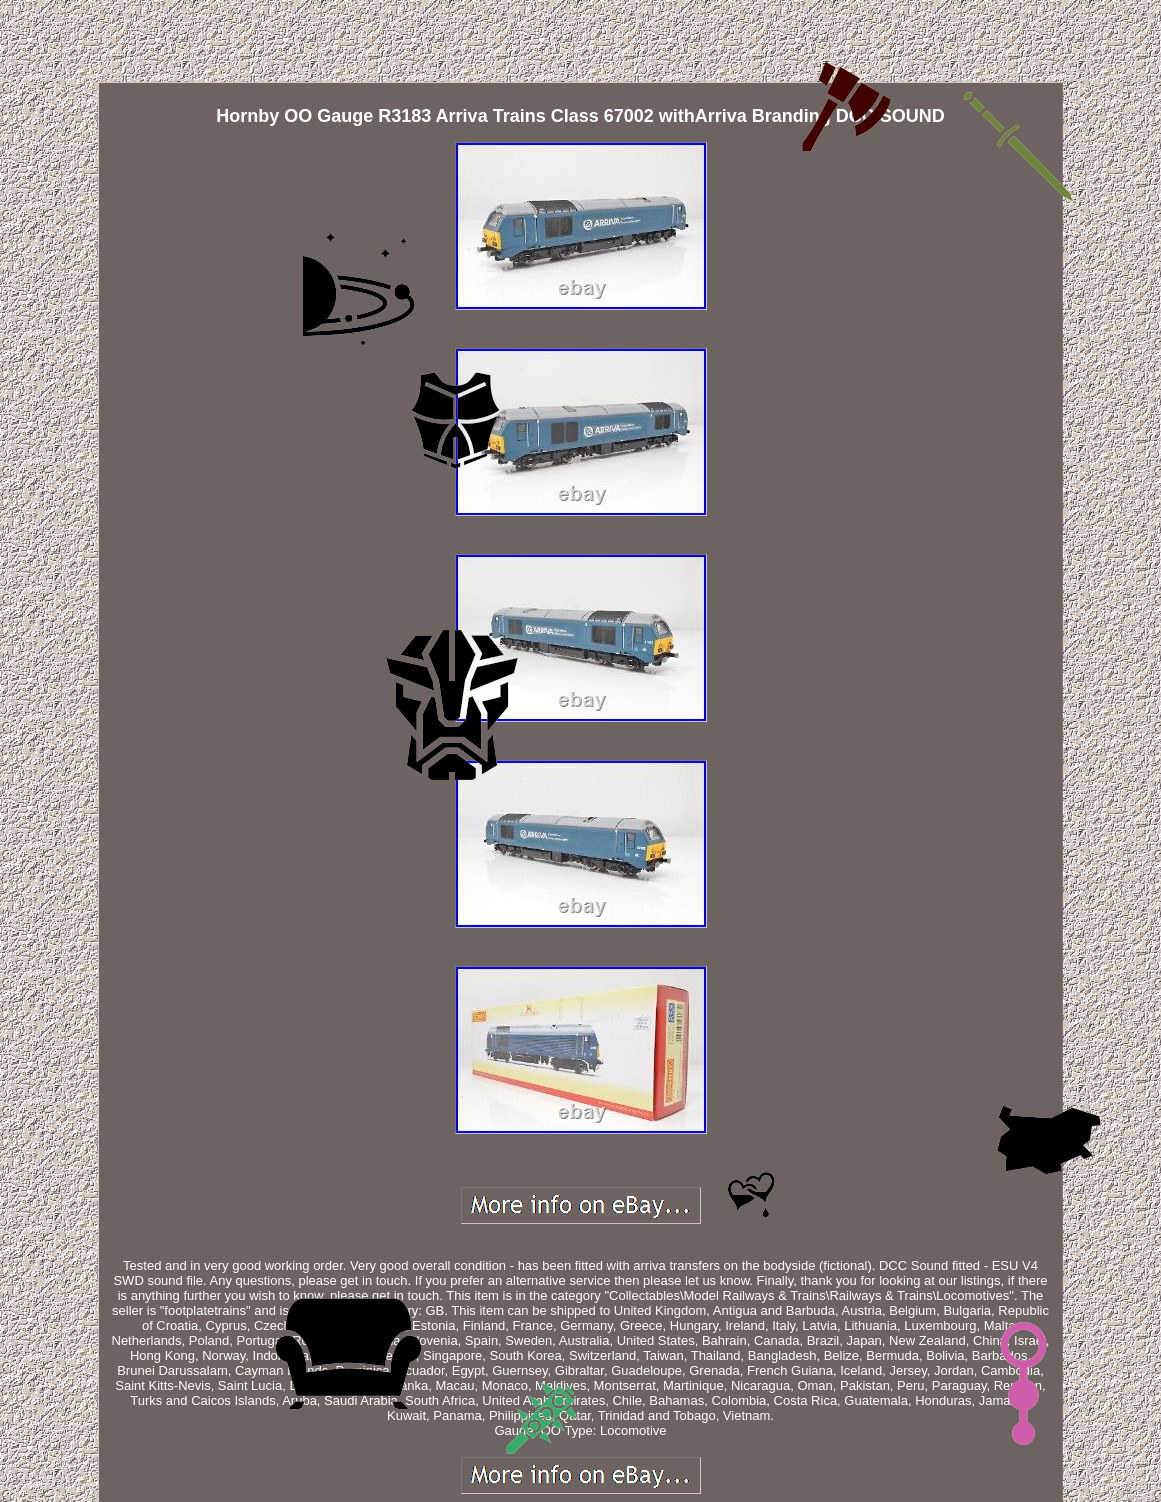 Image resolution: width=1161 pixels, height=1502 pixels. I want to click on equip a two-handed sword weapon, so click(1019, 147).